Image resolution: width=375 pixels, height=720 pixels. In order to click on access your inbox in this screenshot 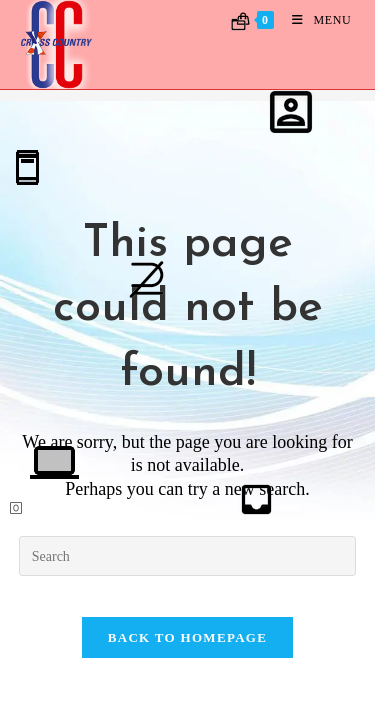, I will do `click(256, 499)`.